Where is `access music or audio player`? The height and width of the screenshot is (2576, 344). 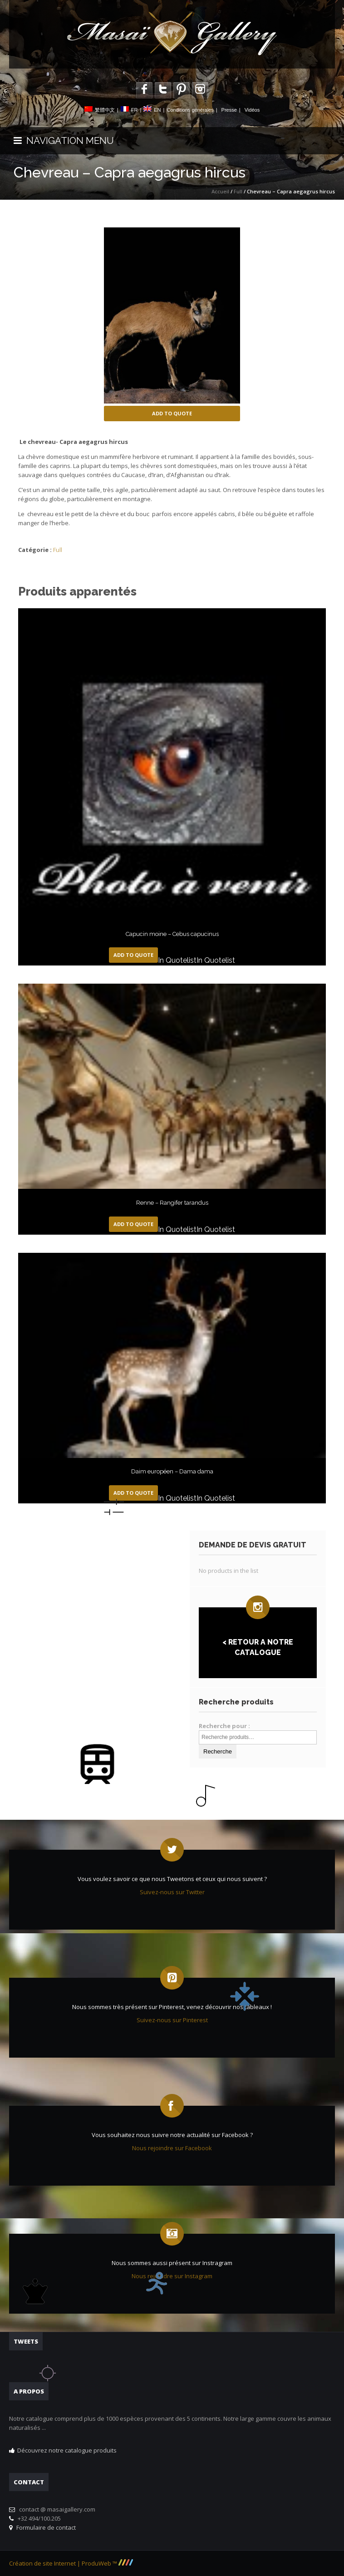 access music or audio player is located at coordinates (206, 1795).